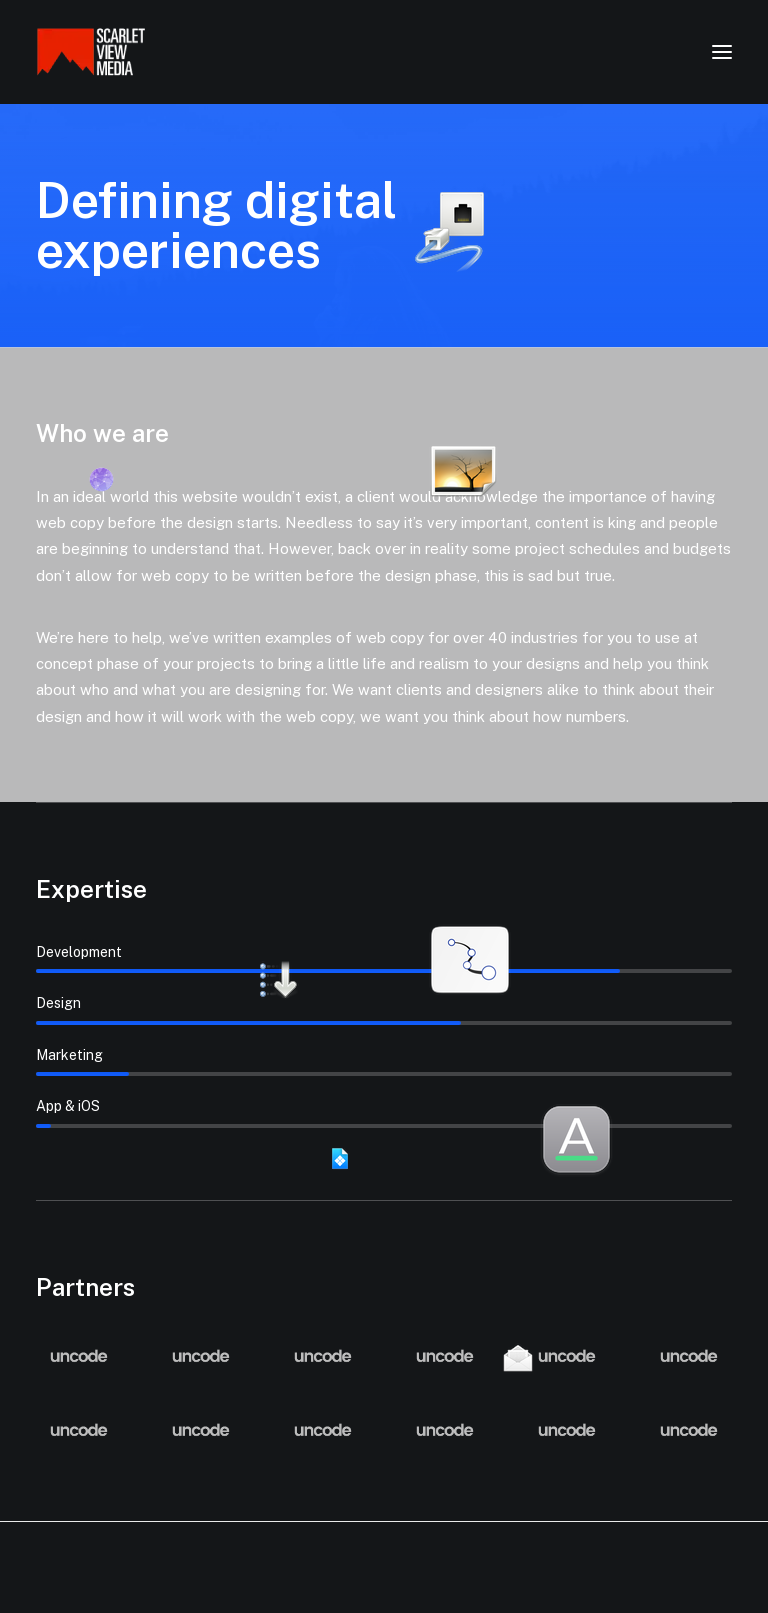  What do you see at coordinates (576, 1140) in the screenshot?
I see `enable spell check in text editing` at bounding box center [576, 1140].